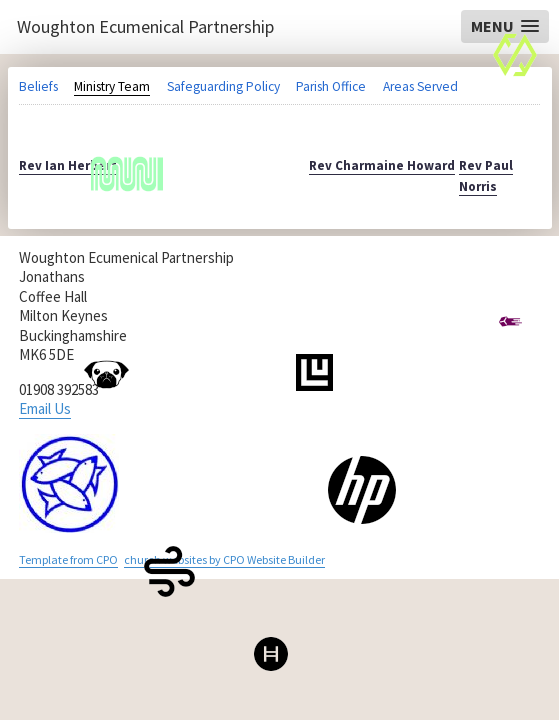 The height and width of the screenshot is (720, 559). Describe the element at coordinates (271, 654) in the screenshot. I see `hedera hashgraph platform logo` at that location.